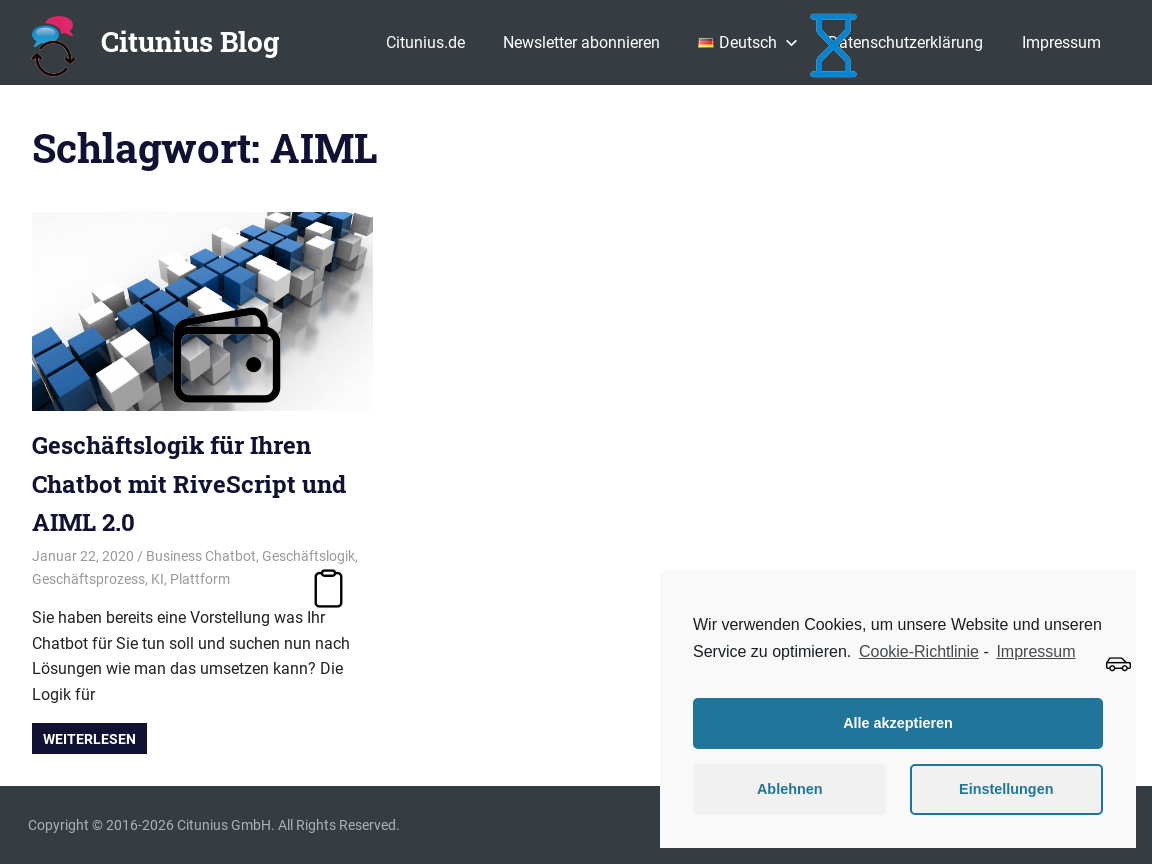 The height and width of the screenshot is (864, 1152). Describe the element at coordinates (833, 45) in the screenshot. I see `indicates loading or processing in progress` at that location.